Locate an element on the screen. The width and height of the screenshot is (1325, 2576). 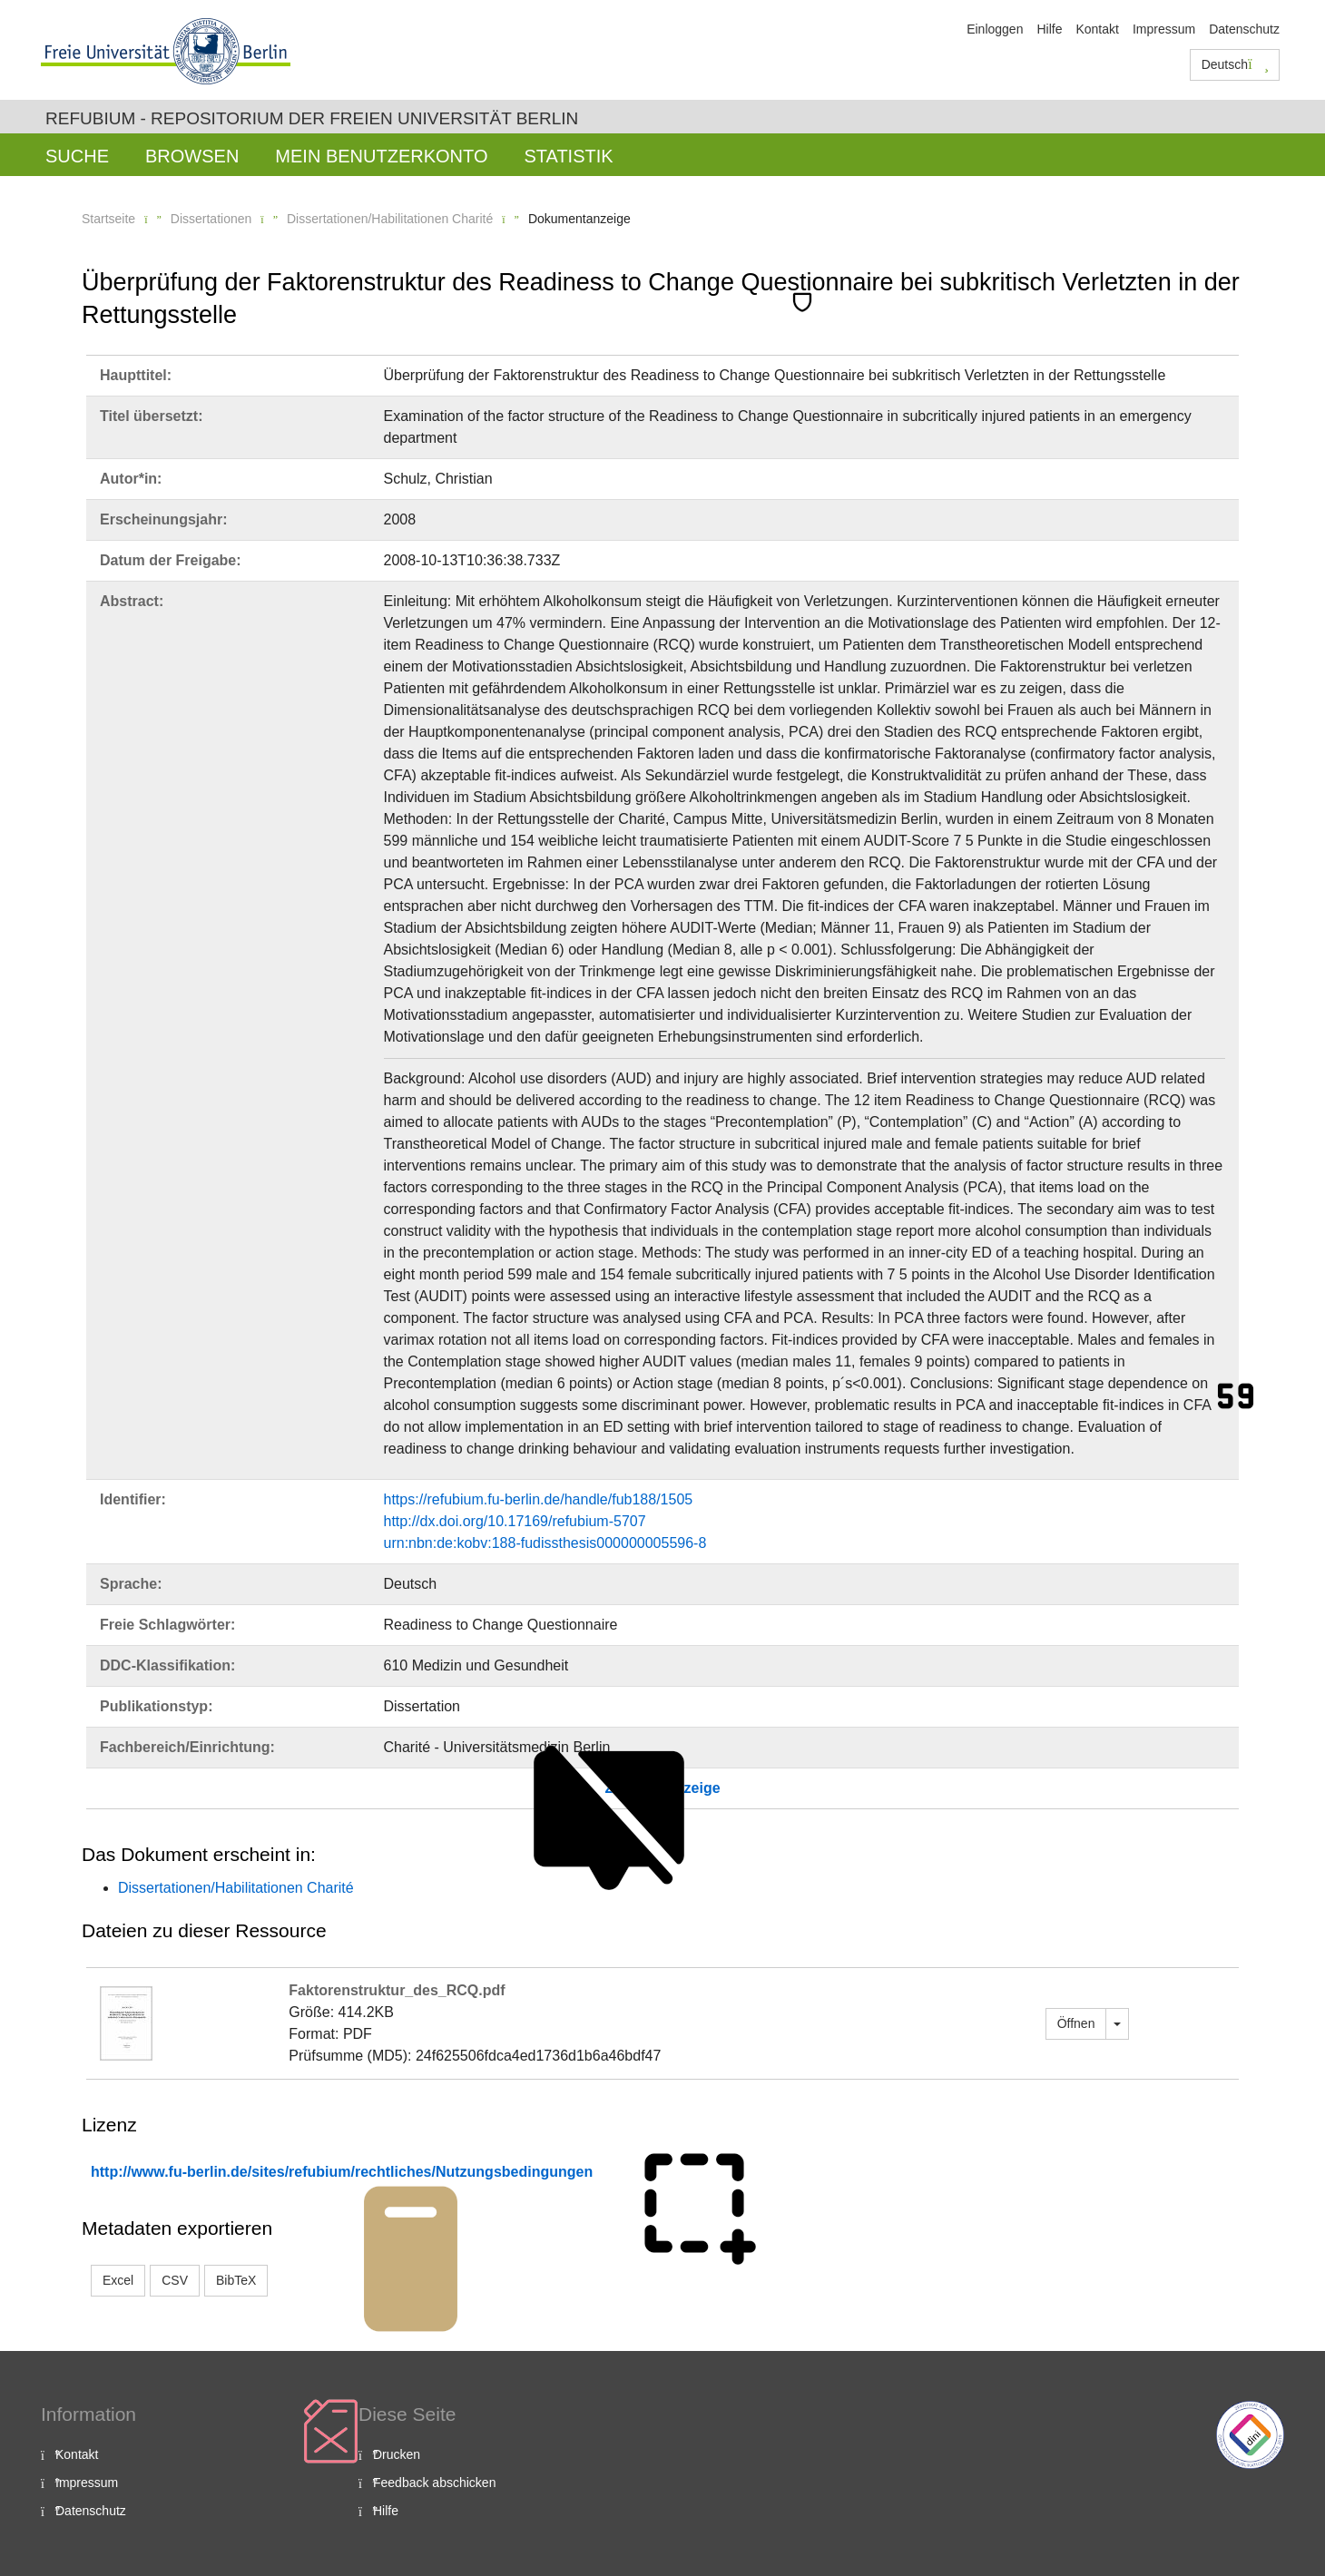
indicates 59 items, notifications, or count is located at coordinates (1235, 1396).